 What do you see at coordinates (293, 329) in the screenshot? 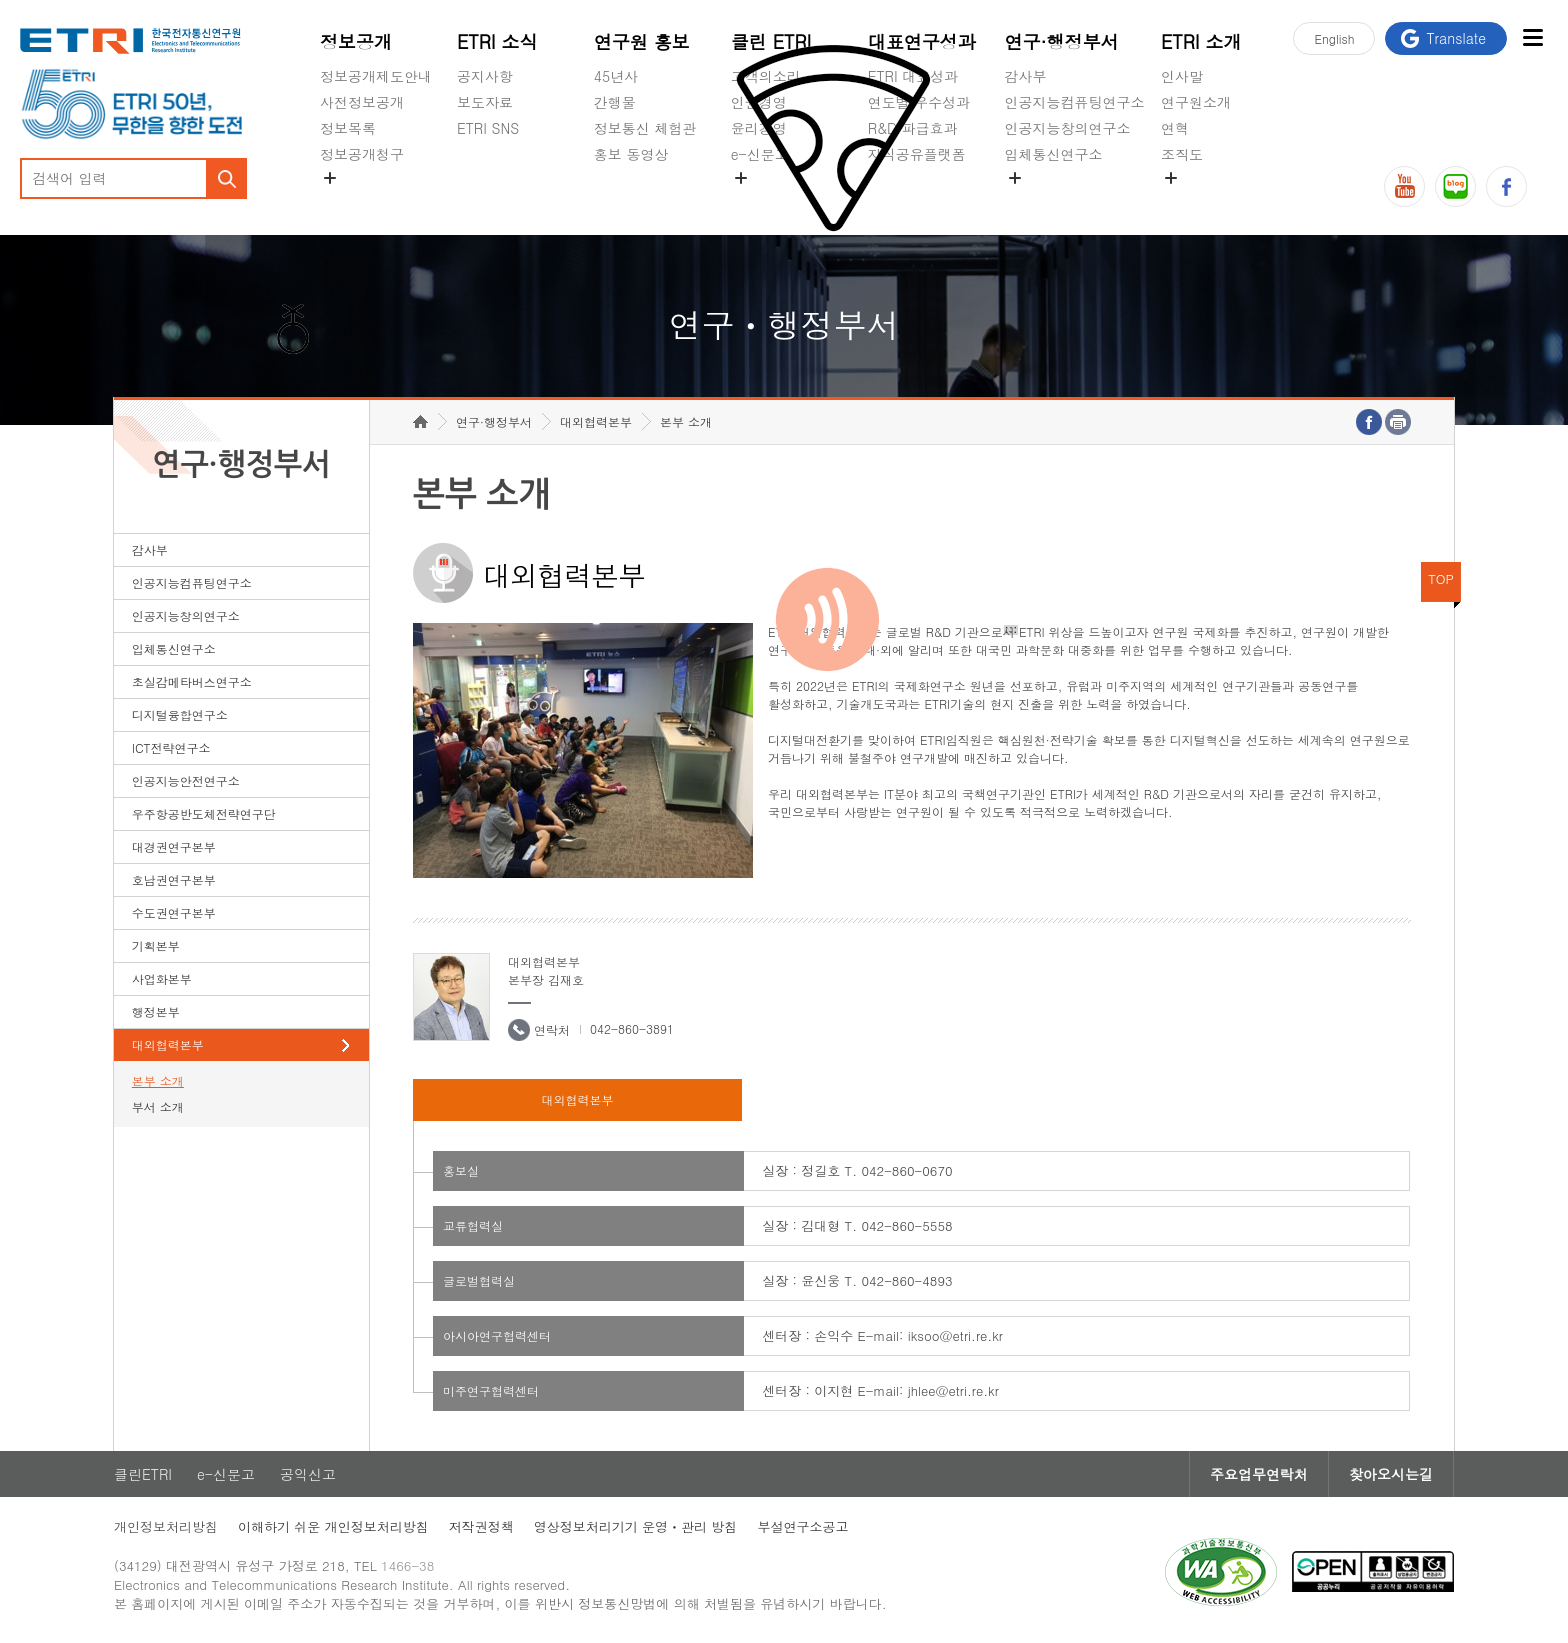
I see `indicates nonbinary gender identity option` at bounding box center [293, 329].